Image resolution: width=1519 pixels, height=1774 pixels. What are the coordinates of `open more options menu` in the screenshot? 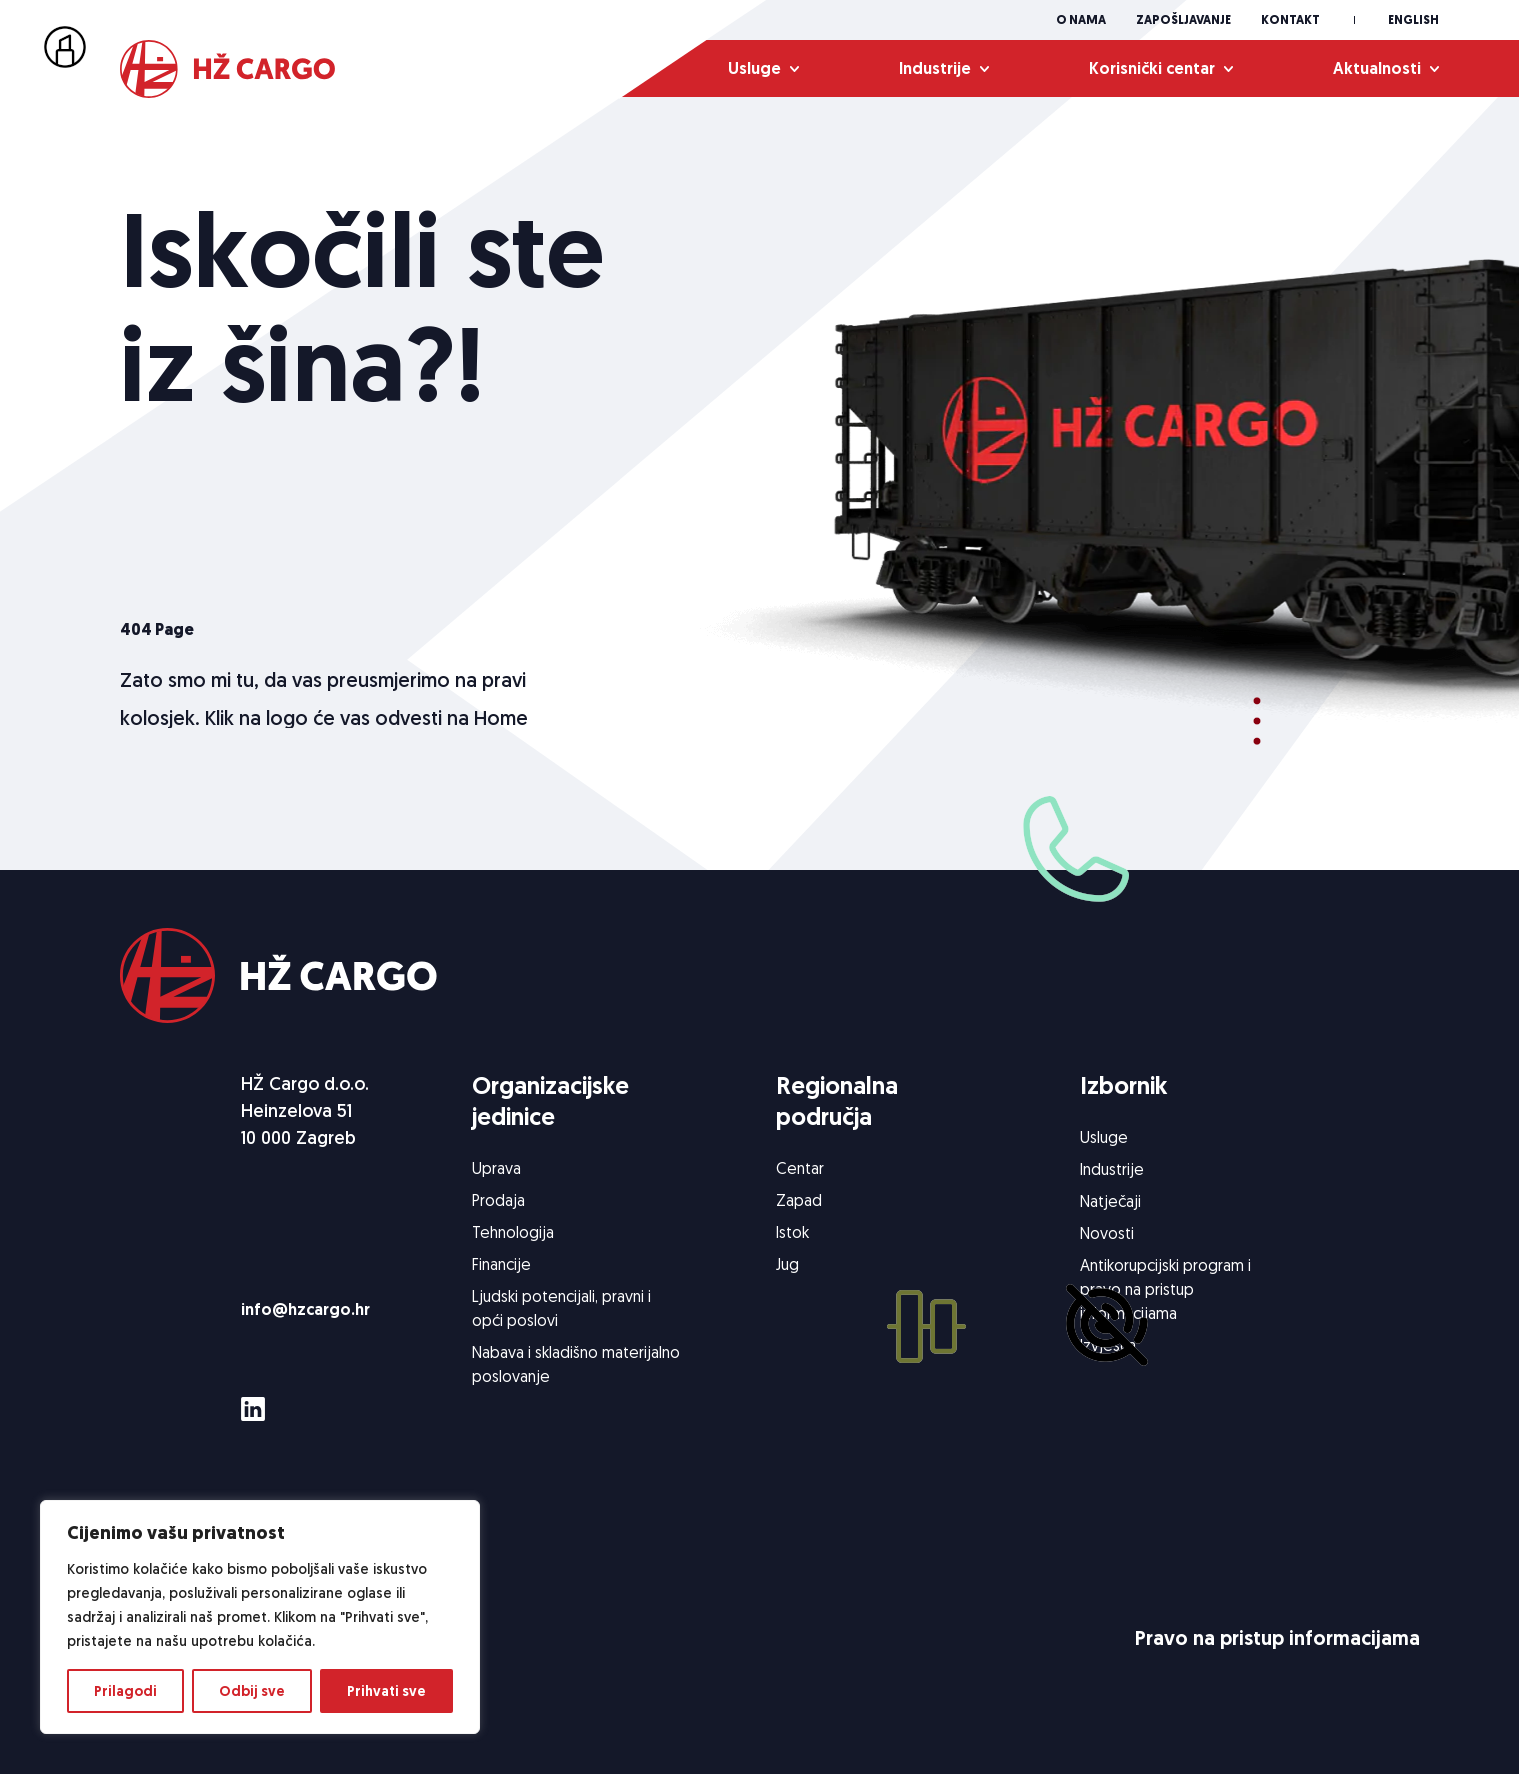 It's located at (1257, 721).